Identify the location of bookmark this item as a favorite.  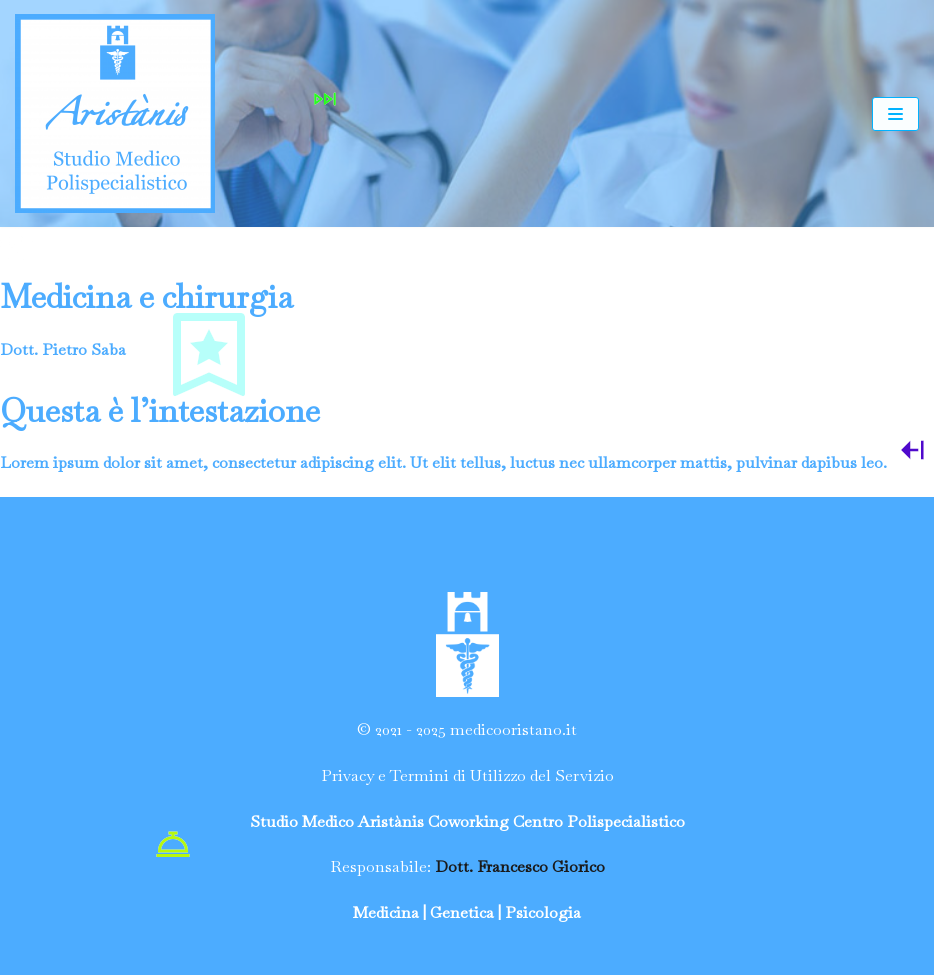
(209, 353).